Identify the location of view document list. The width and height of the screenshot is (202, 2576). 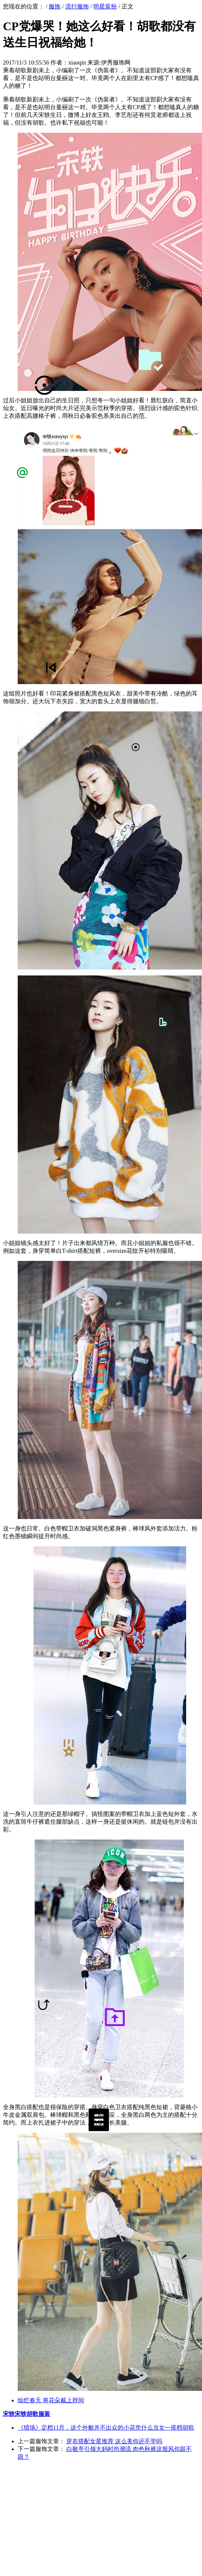
(99, 2120).